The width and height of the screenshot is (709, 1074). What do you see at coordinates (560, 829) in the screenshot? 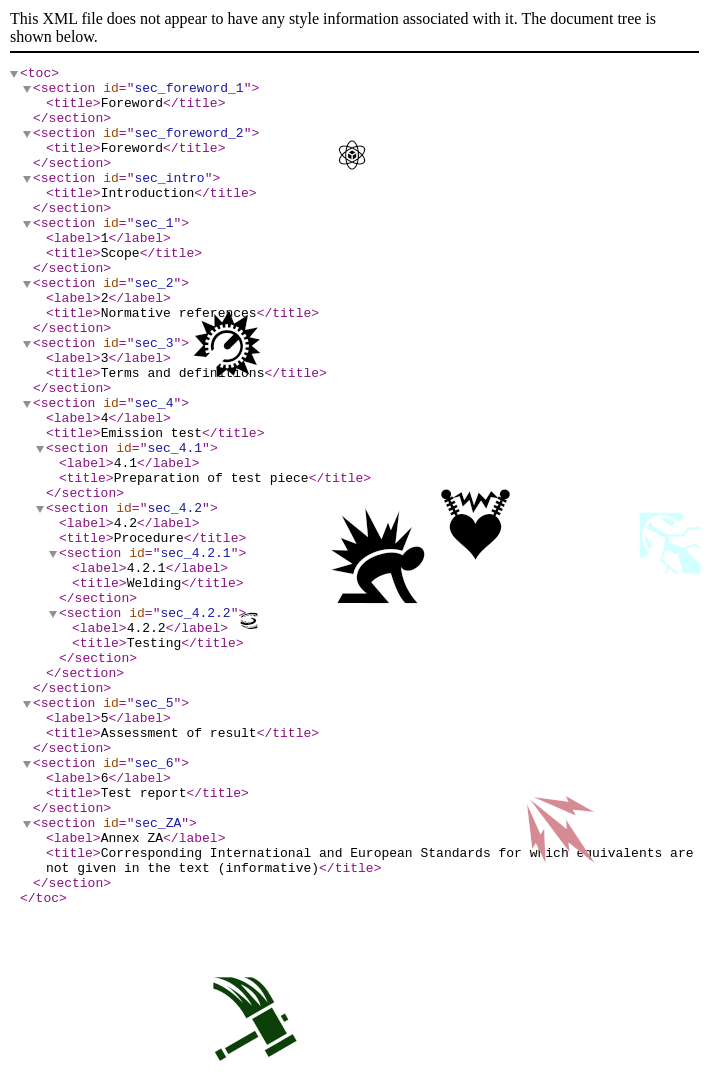
I see `indicates lightning or electrical storm warning` at bounding box center [560, 829].